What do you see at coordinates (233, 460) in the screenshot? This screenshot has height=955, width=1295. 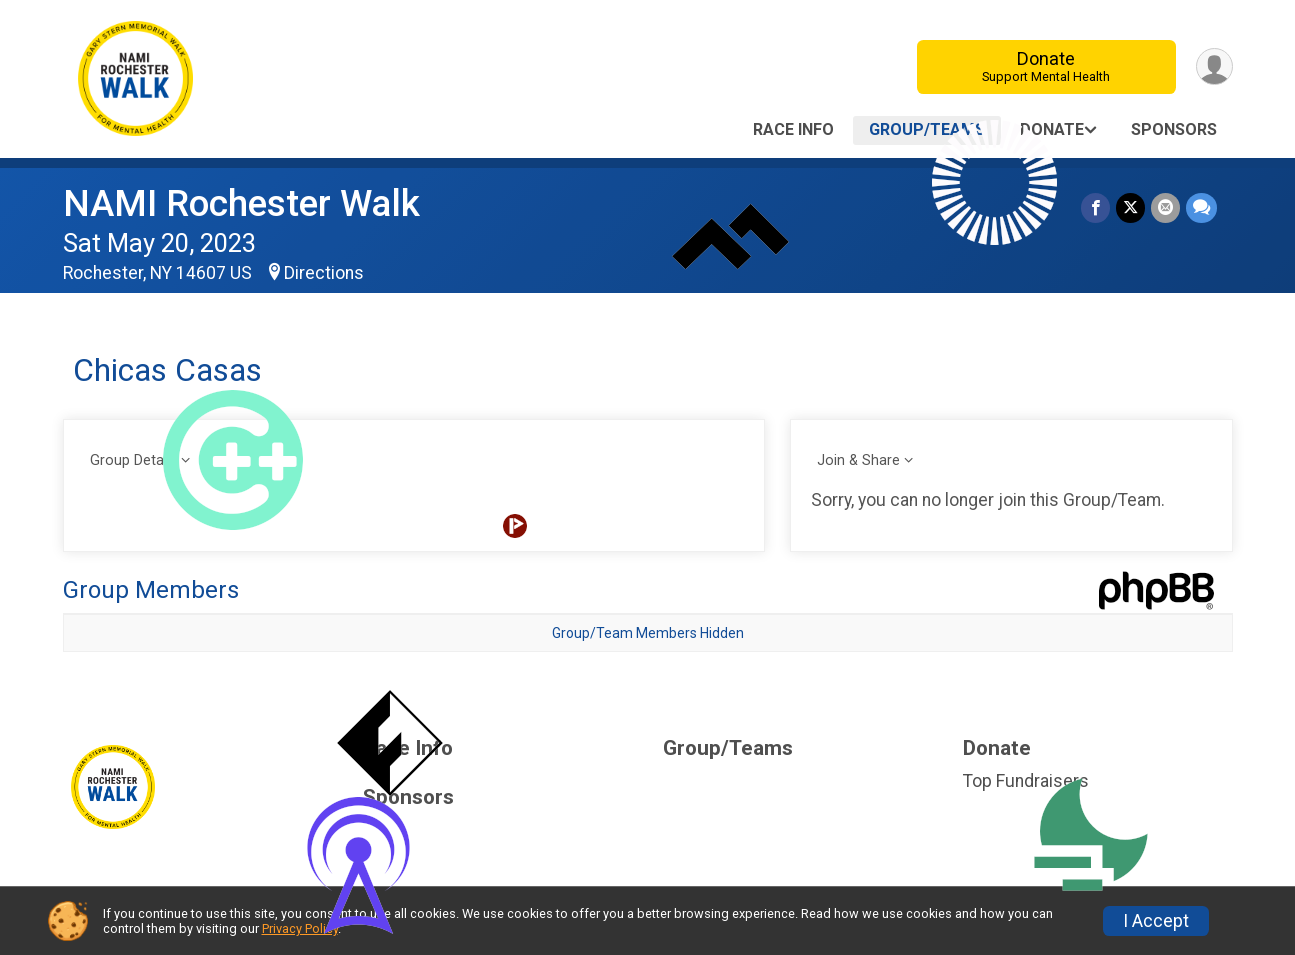 I see `c++ builder IDE logo` at bounding box center [233, 460].